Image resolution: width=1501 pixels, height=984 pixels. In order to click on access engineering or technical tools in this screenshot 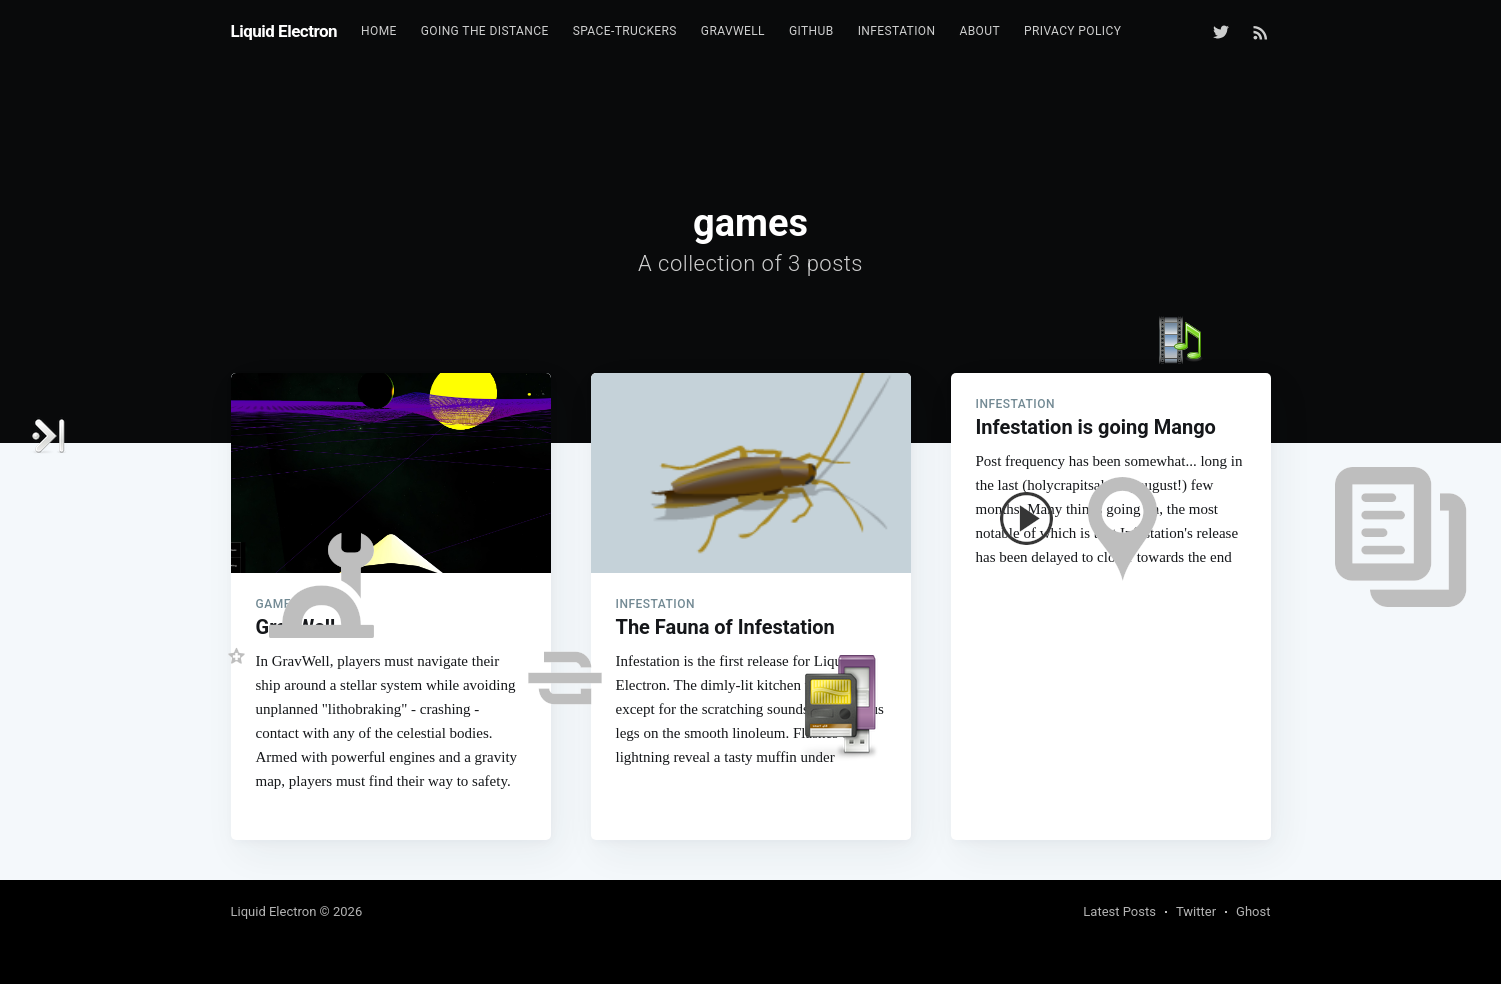, I will do `click(321, 585)`.